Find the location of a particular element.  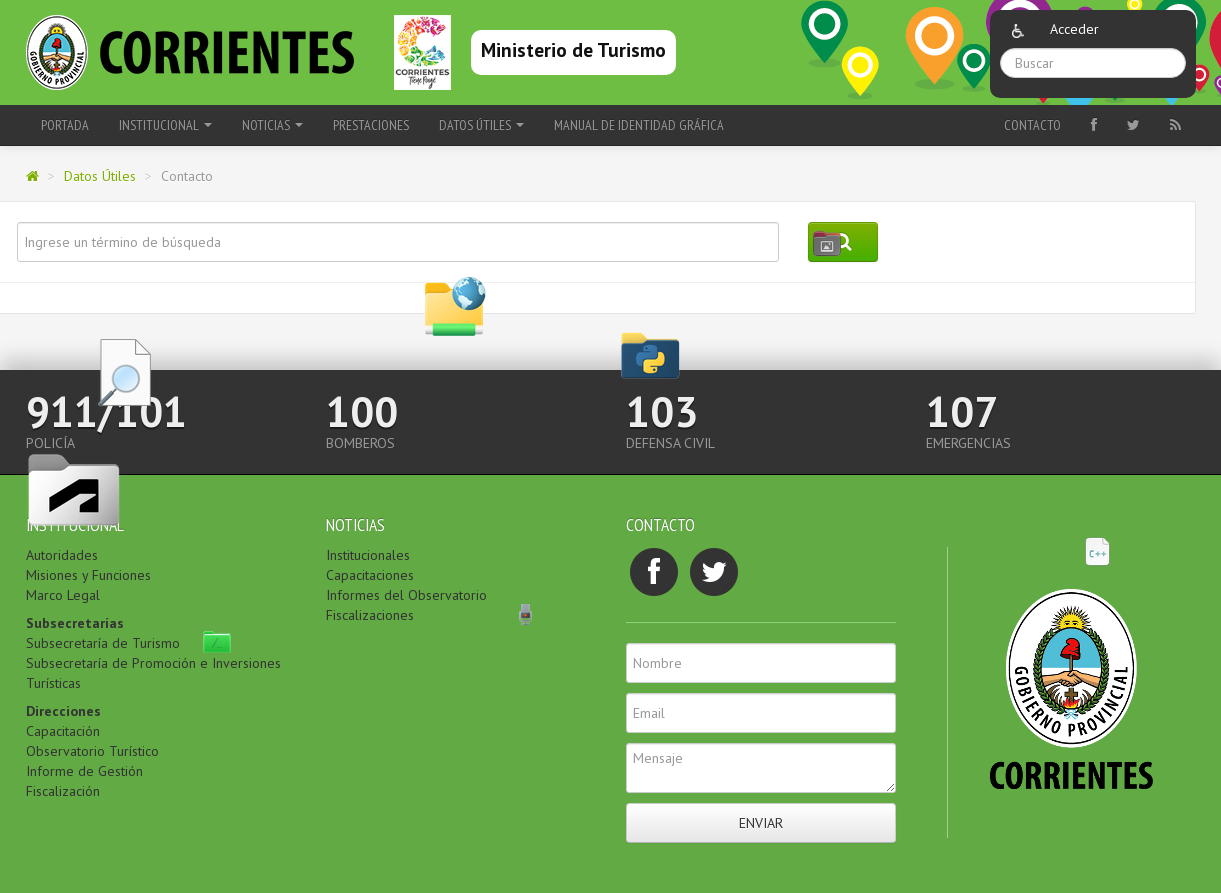

access network or shared folder is located at coordinates (454, 307).